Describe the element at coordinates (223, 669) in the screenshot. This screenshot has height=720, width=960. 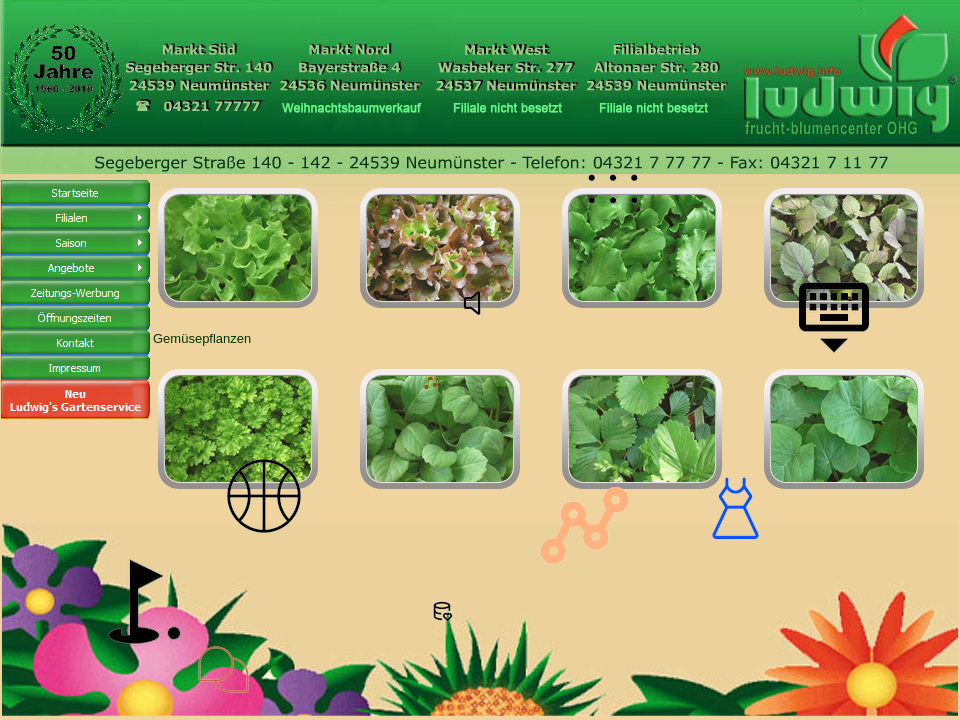
I see `open chat or messaging` at that location.